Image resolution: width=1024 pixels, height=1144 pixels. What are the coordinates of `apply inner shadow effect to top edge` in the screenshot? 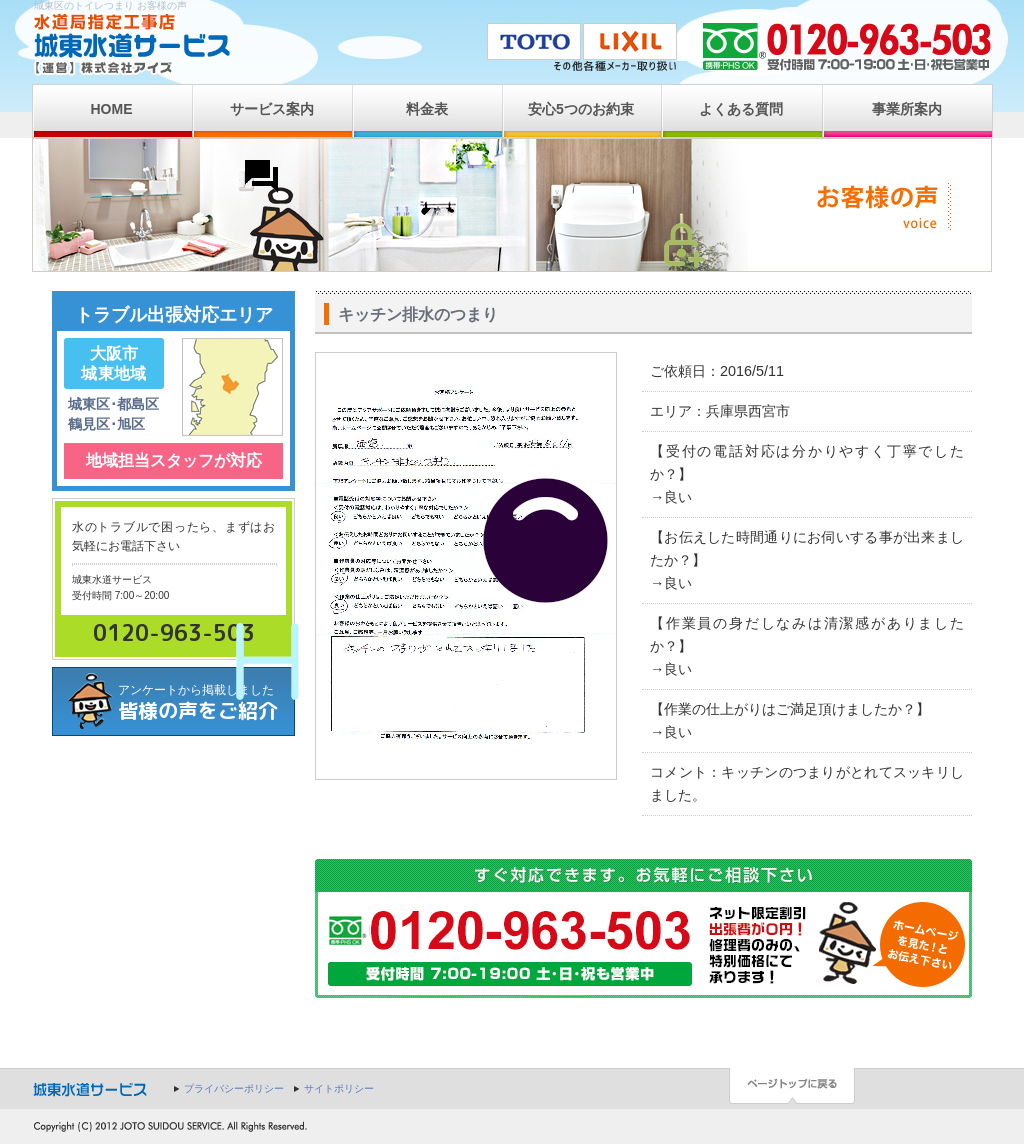 It's located at (545, 540).